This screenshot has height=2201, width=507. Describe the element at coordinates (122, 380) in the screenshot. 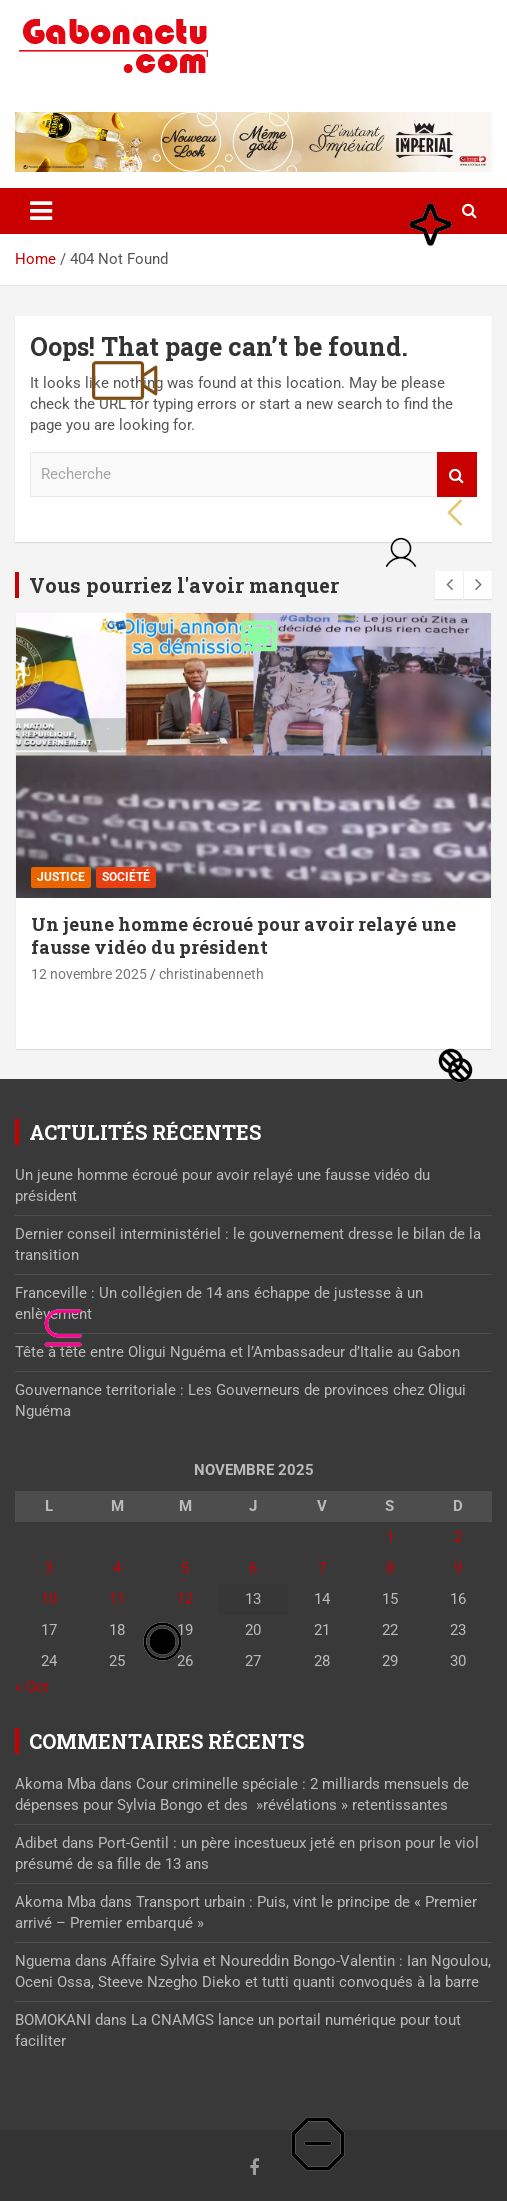

I see `start video recording` at that location.